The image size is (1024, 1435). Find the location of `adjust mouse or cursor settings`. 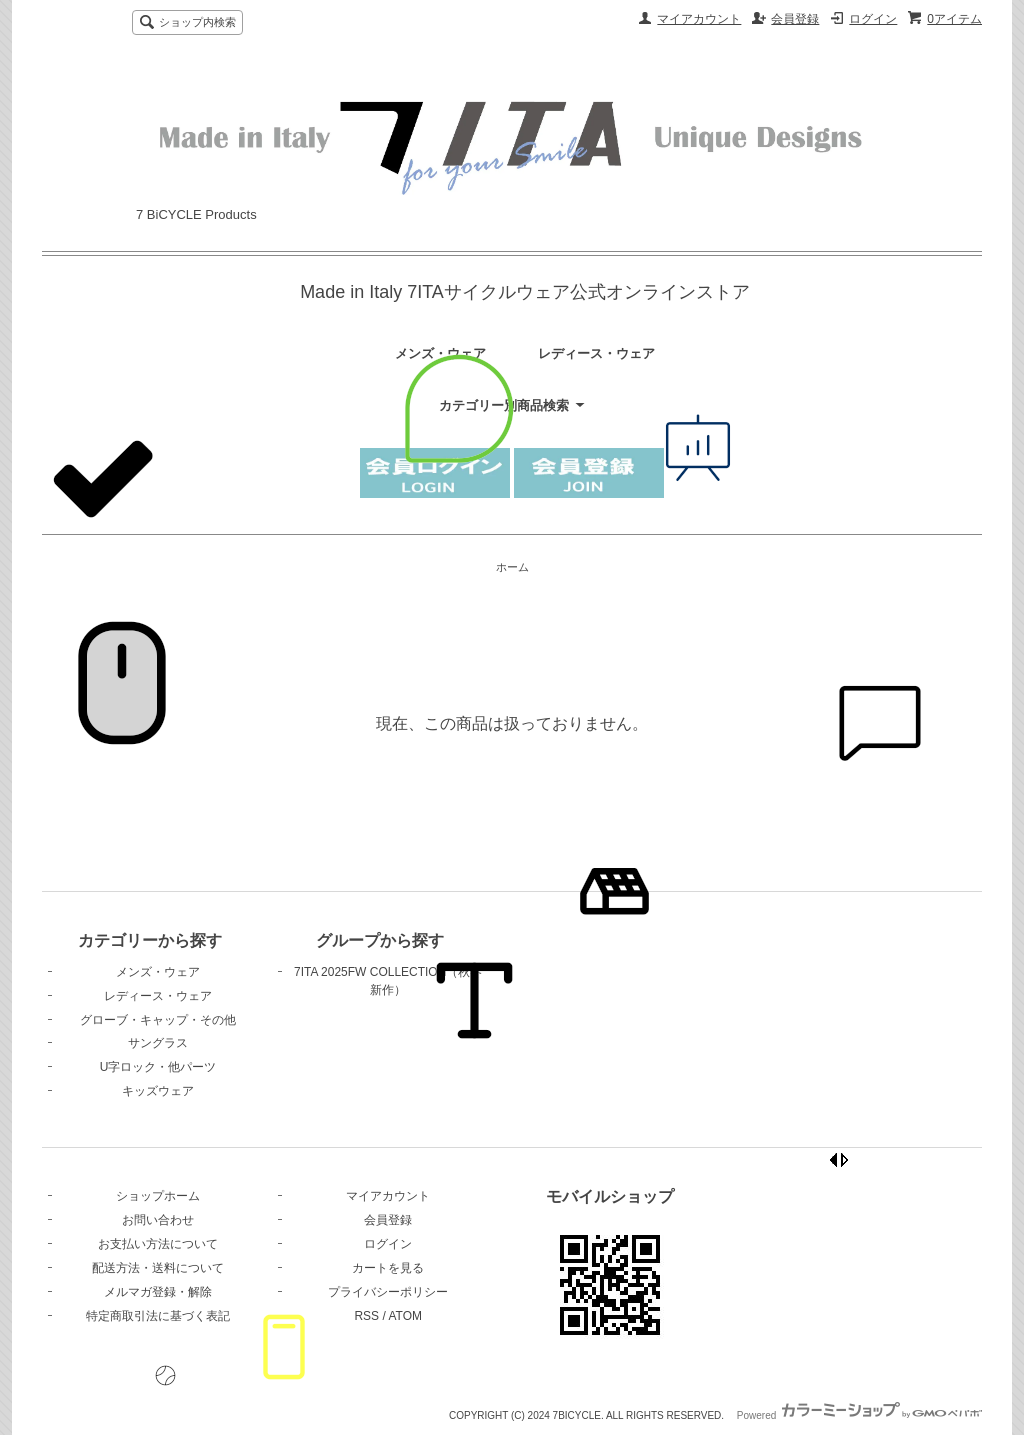

adjust mouse or cursor settings is located at coordinates (122, 683).